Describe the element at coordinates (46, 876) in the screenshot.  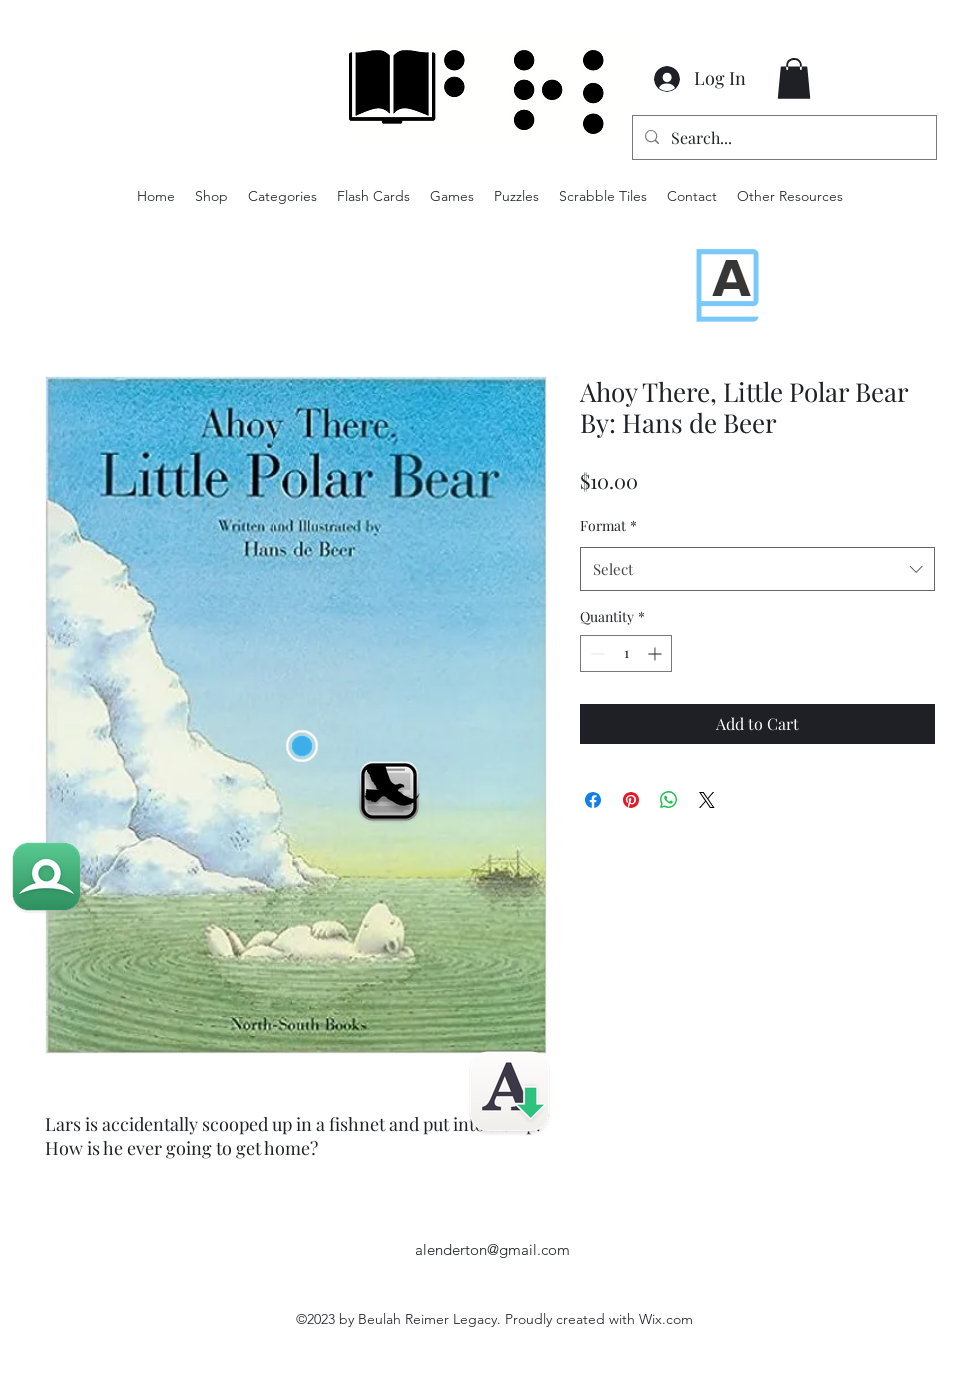
I see `open renderdoc graphics debugging application` at that location.